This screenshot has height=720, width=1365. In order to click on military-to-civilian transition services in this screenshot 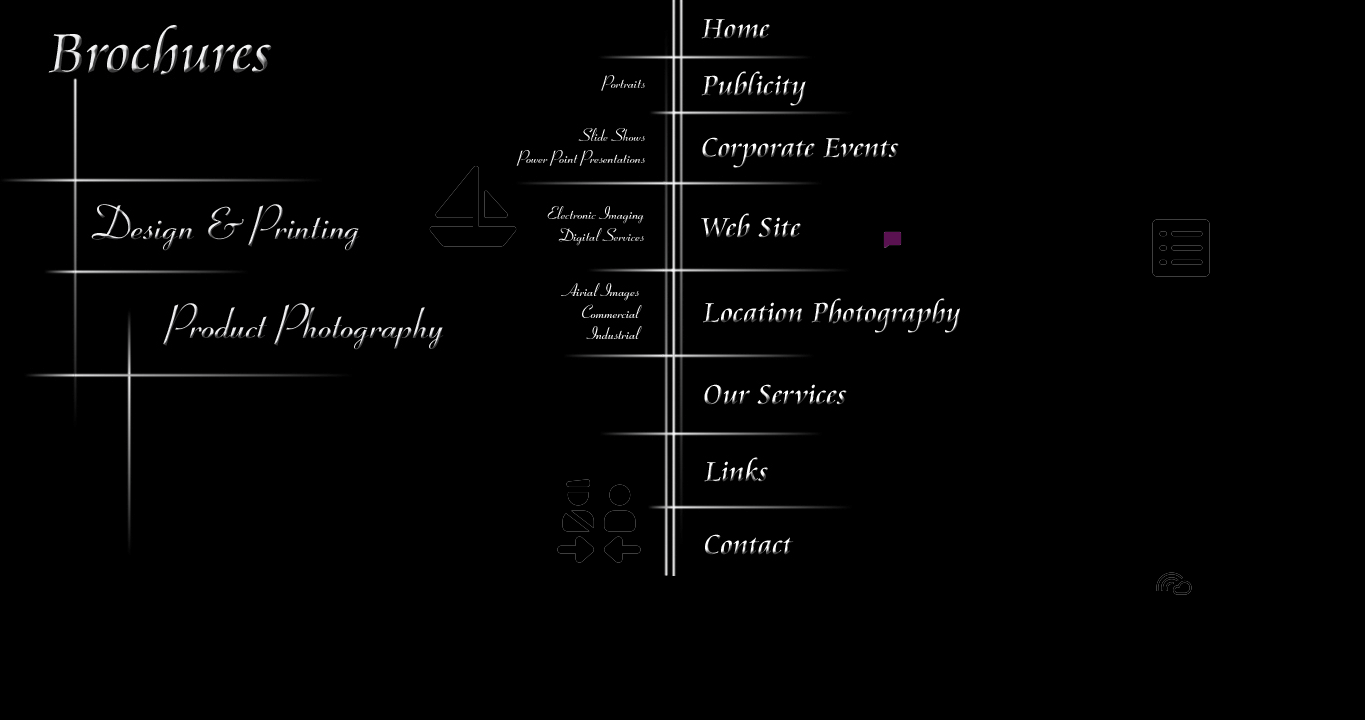, I will do `click(599, 521)`.